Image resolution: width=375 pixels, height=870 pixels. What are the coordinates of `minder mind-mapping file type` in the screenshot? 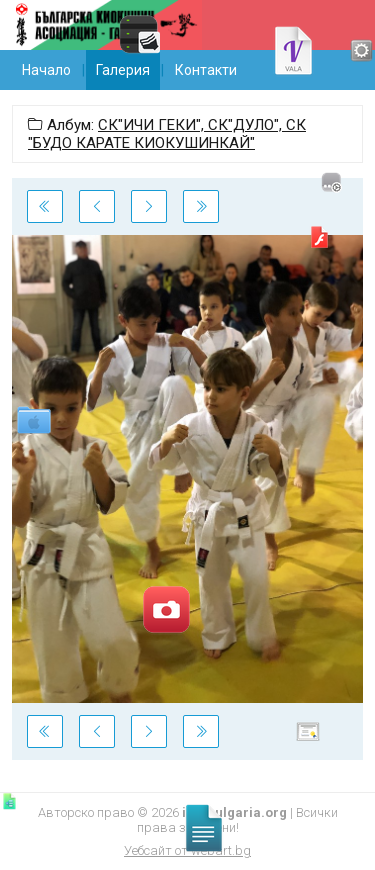 It's located at (9, 801).